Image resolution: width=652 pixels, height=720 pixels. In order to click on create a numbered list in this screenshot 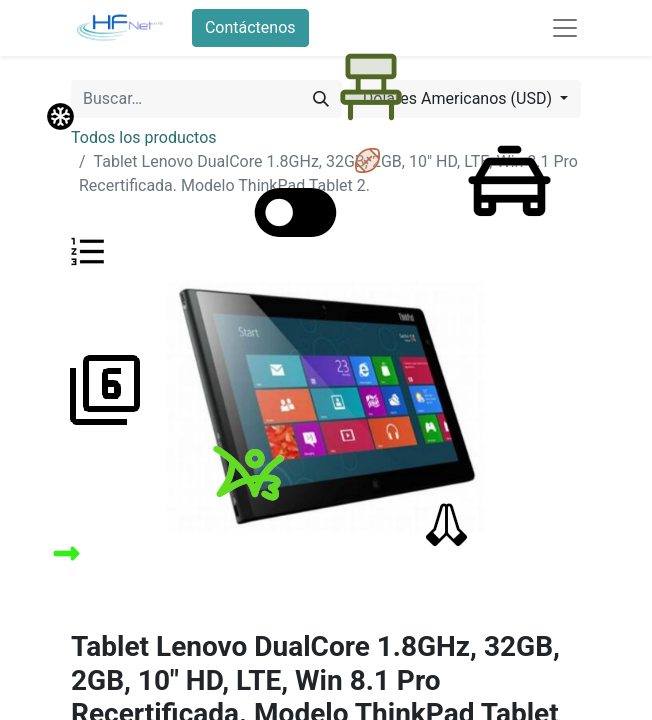, I will do `click(88, 251)`.